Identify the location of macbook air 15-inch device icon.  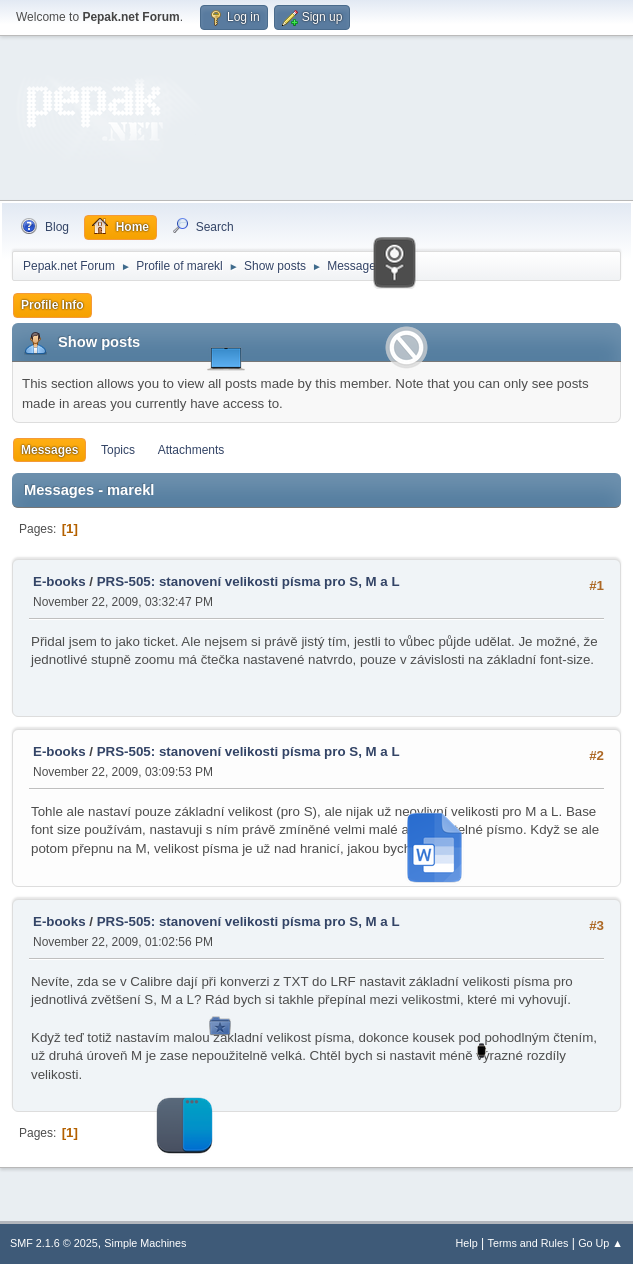
(226, 357).